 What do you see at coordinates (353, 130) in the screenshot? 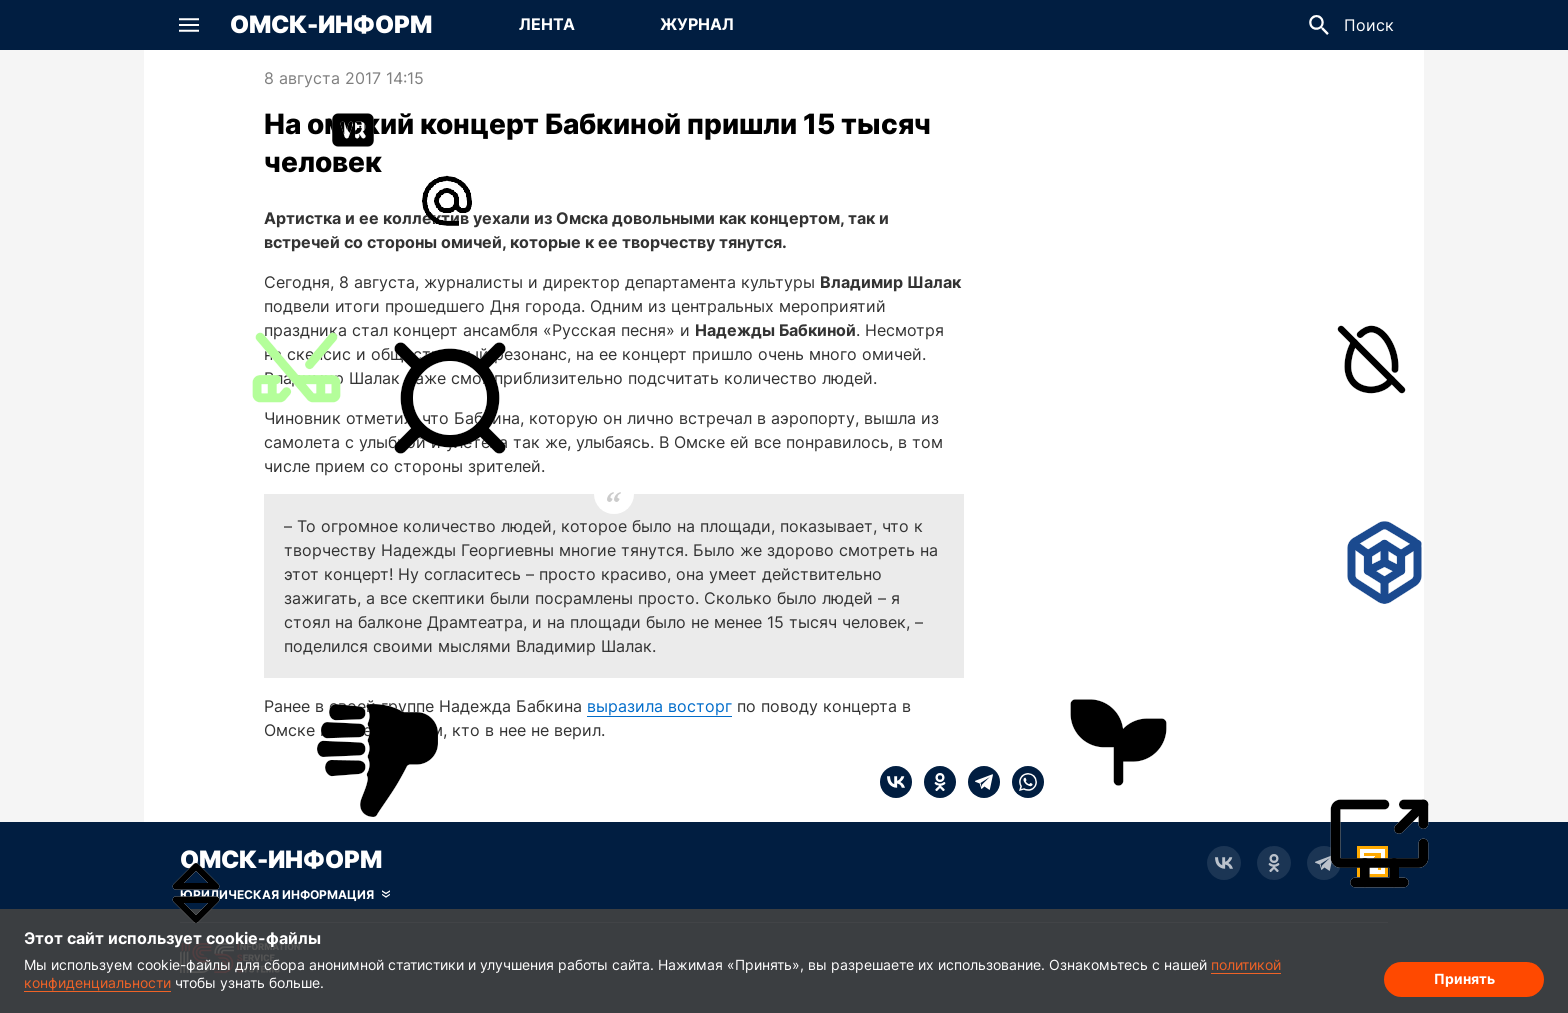
I see `indicates VR-compatible content or experience` at bounding box center [353, 130].